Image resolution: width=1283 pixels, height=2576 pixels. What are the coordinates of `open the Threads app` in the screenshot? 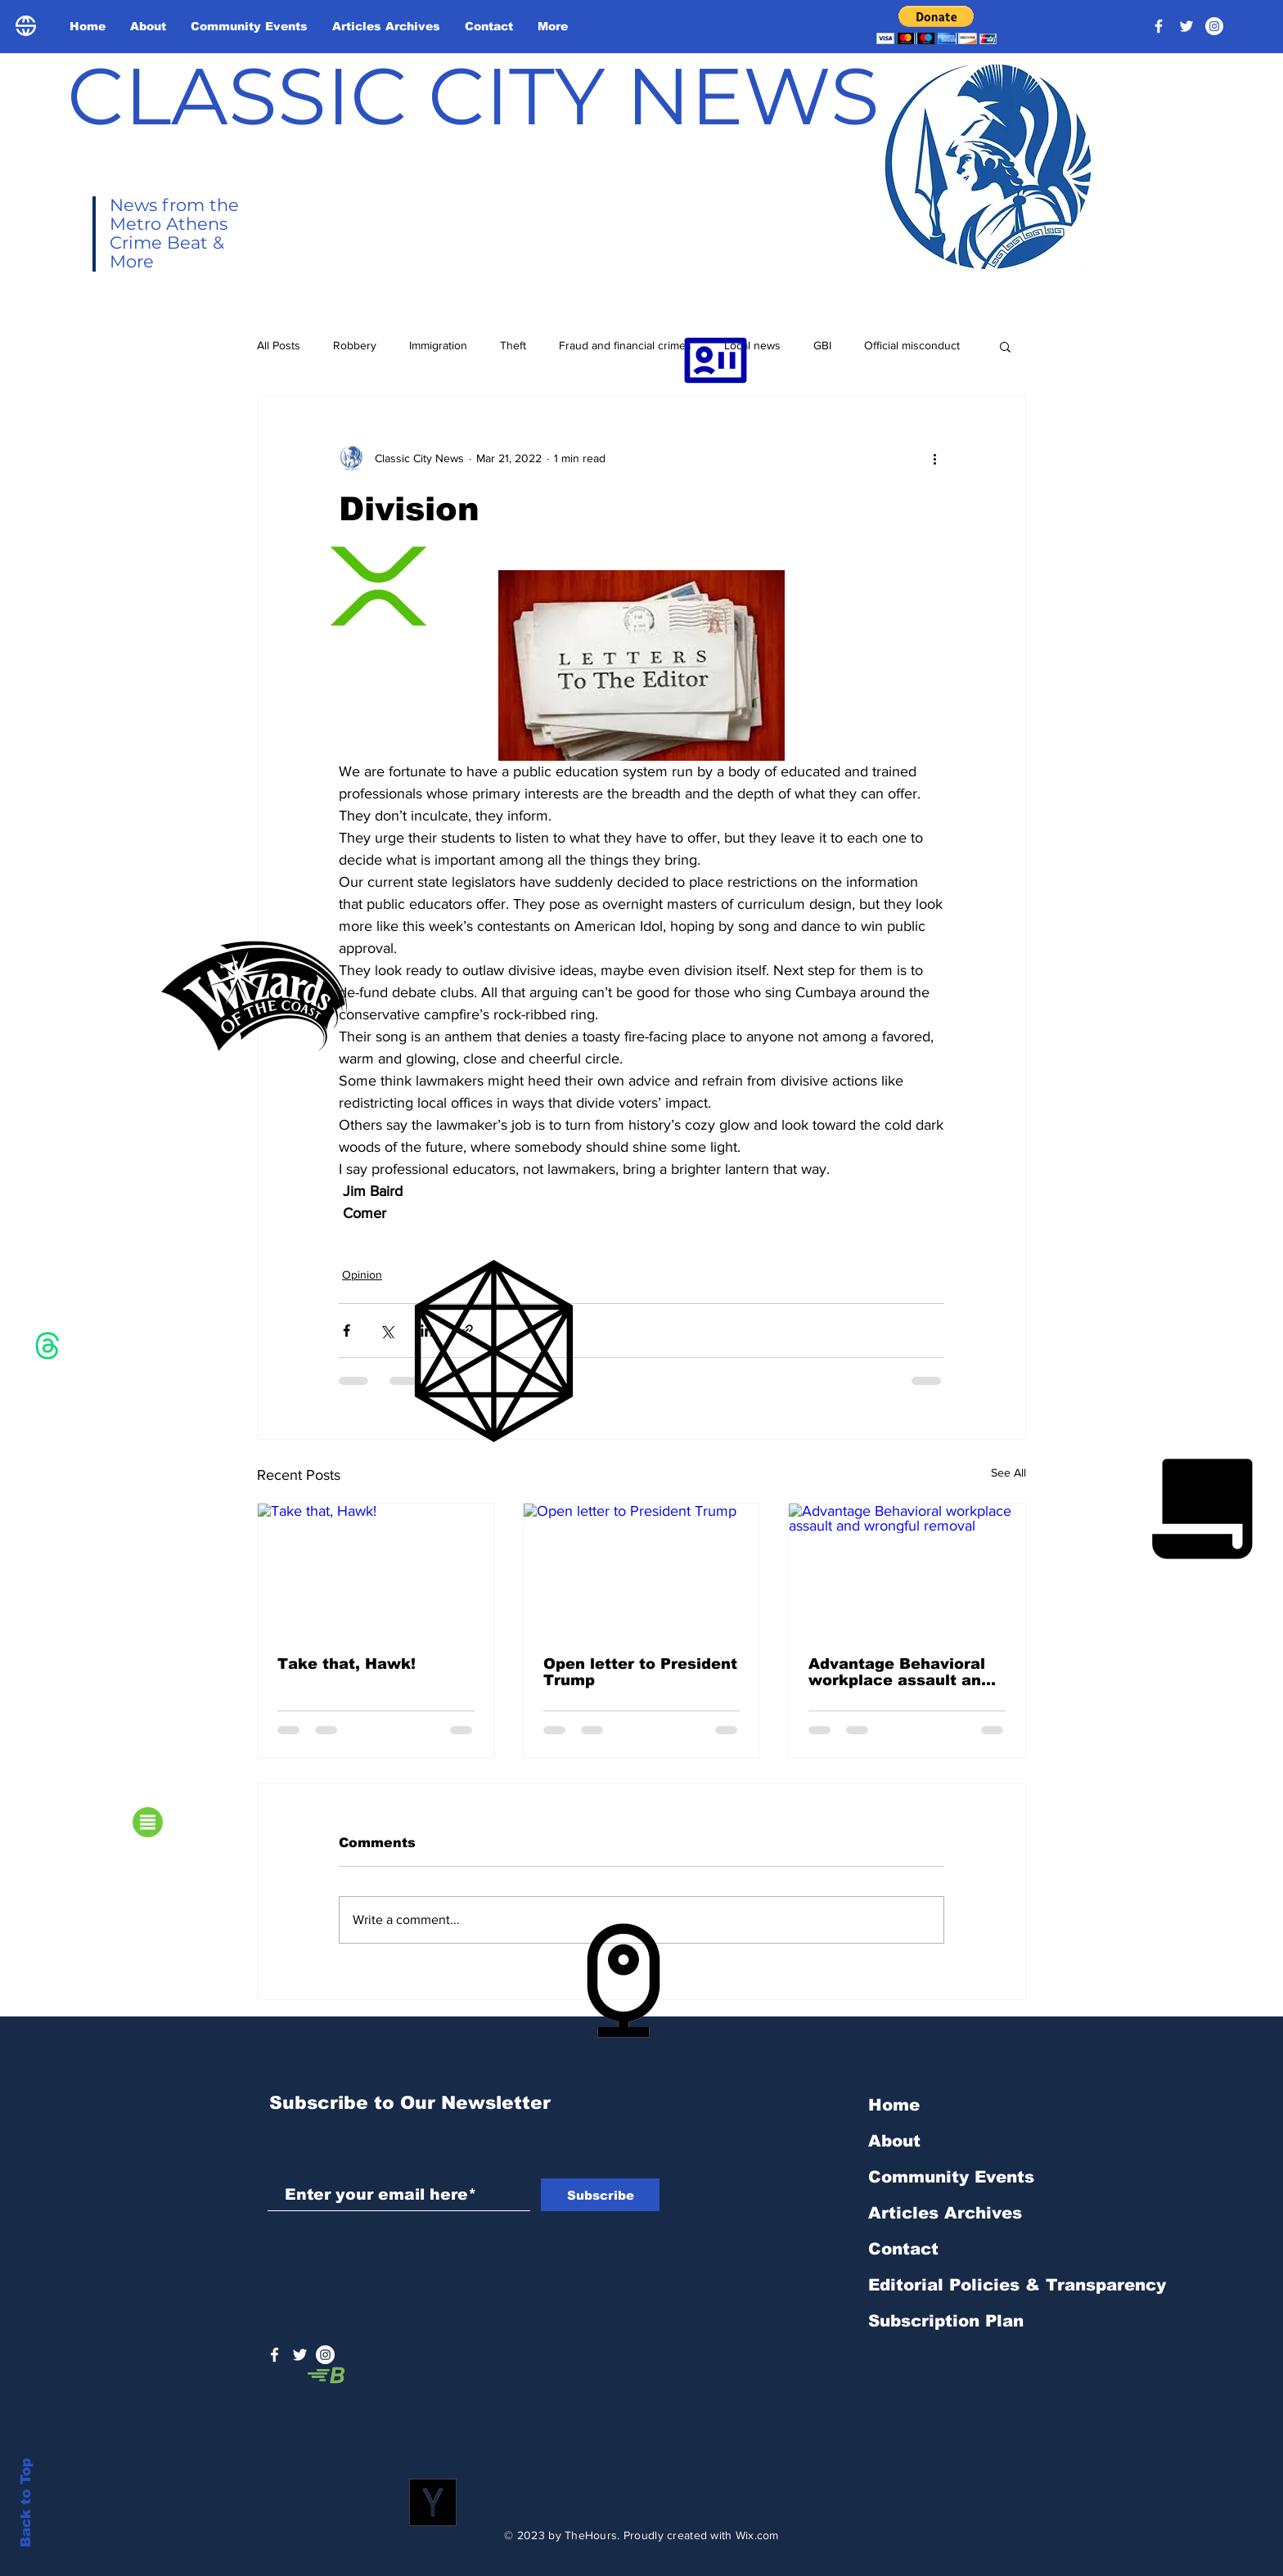 It's located at (47, 1346).